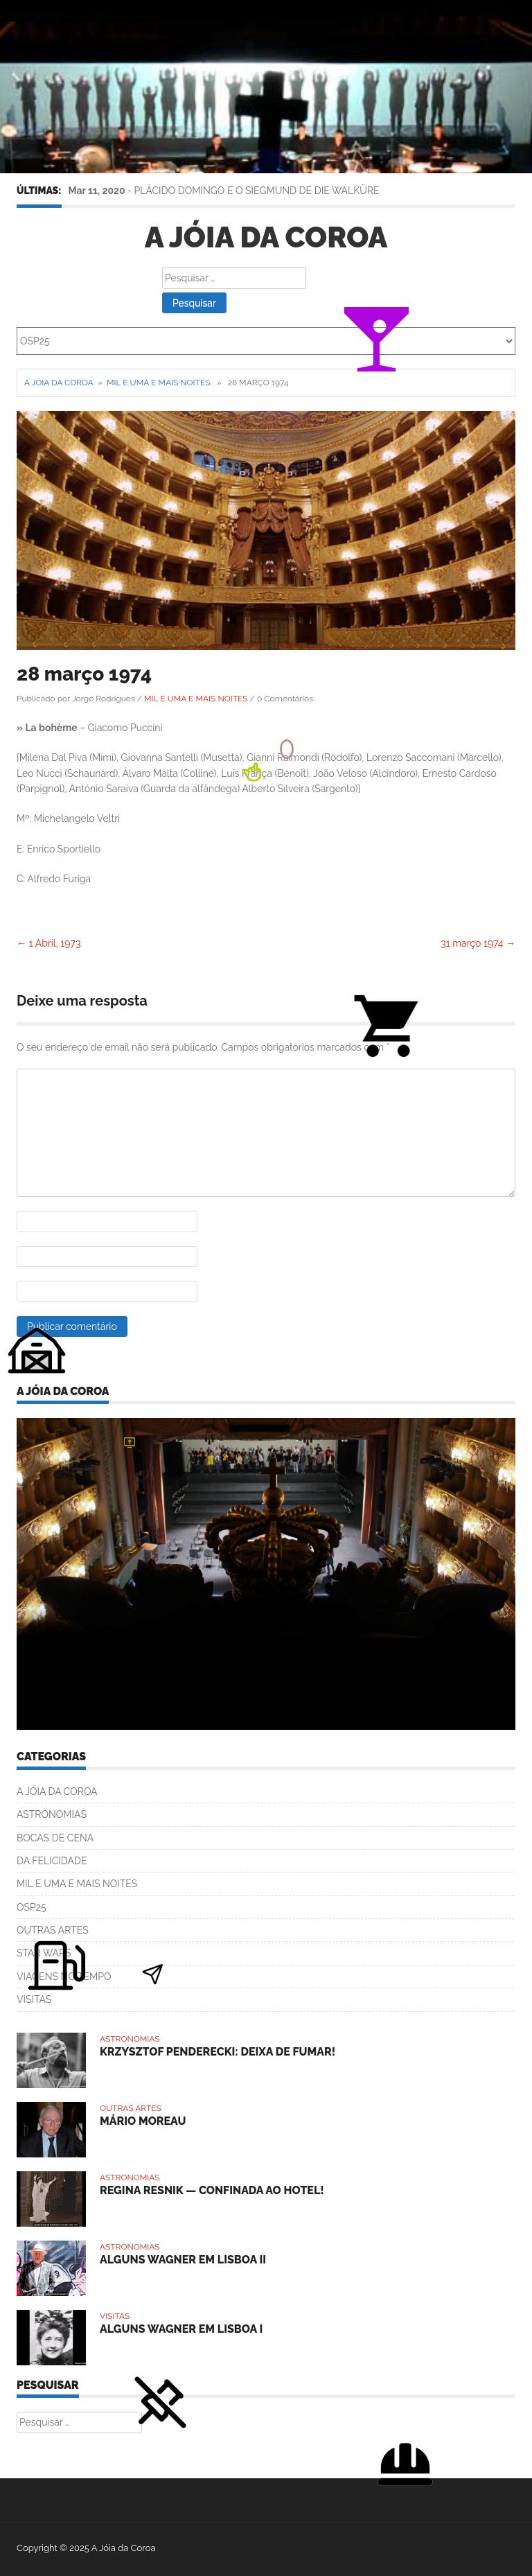 The image size is (532, 2576). What do you see at coordinates (130, 1442) in the screenshot?
I see `upload file to display or screen` at bounding box center [130, 1442].